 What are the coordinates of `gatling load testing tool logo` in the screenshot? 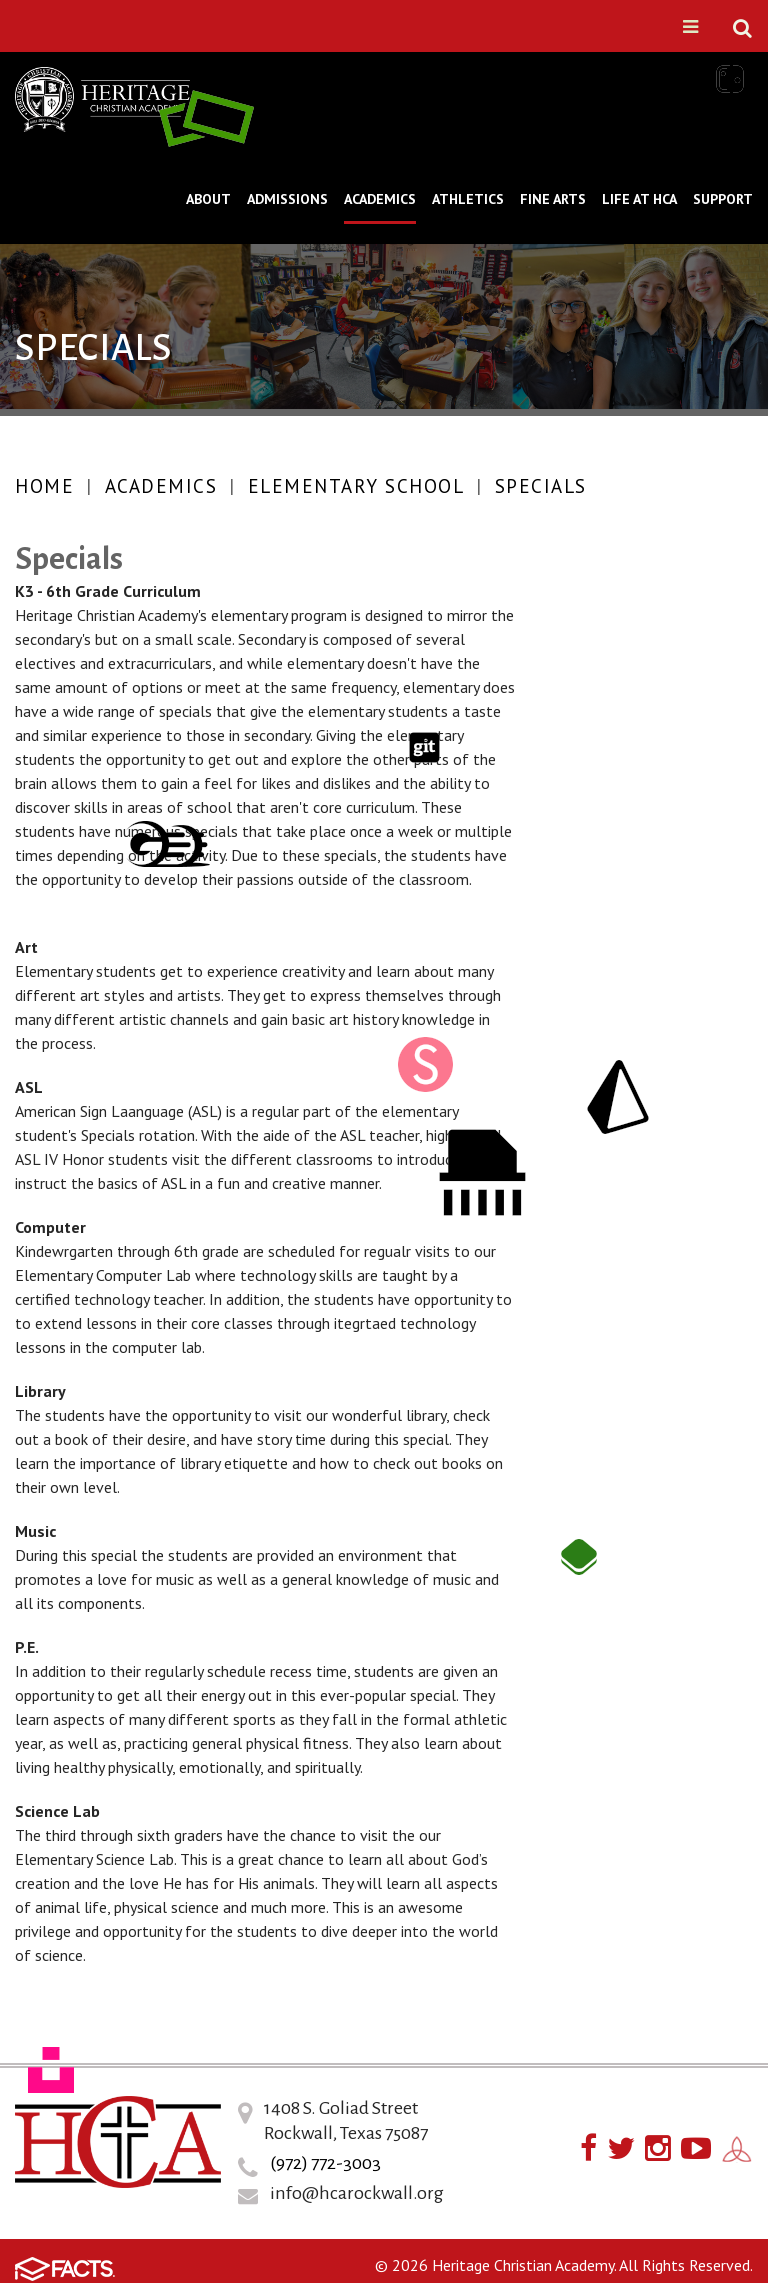 It's located at (168, 844).